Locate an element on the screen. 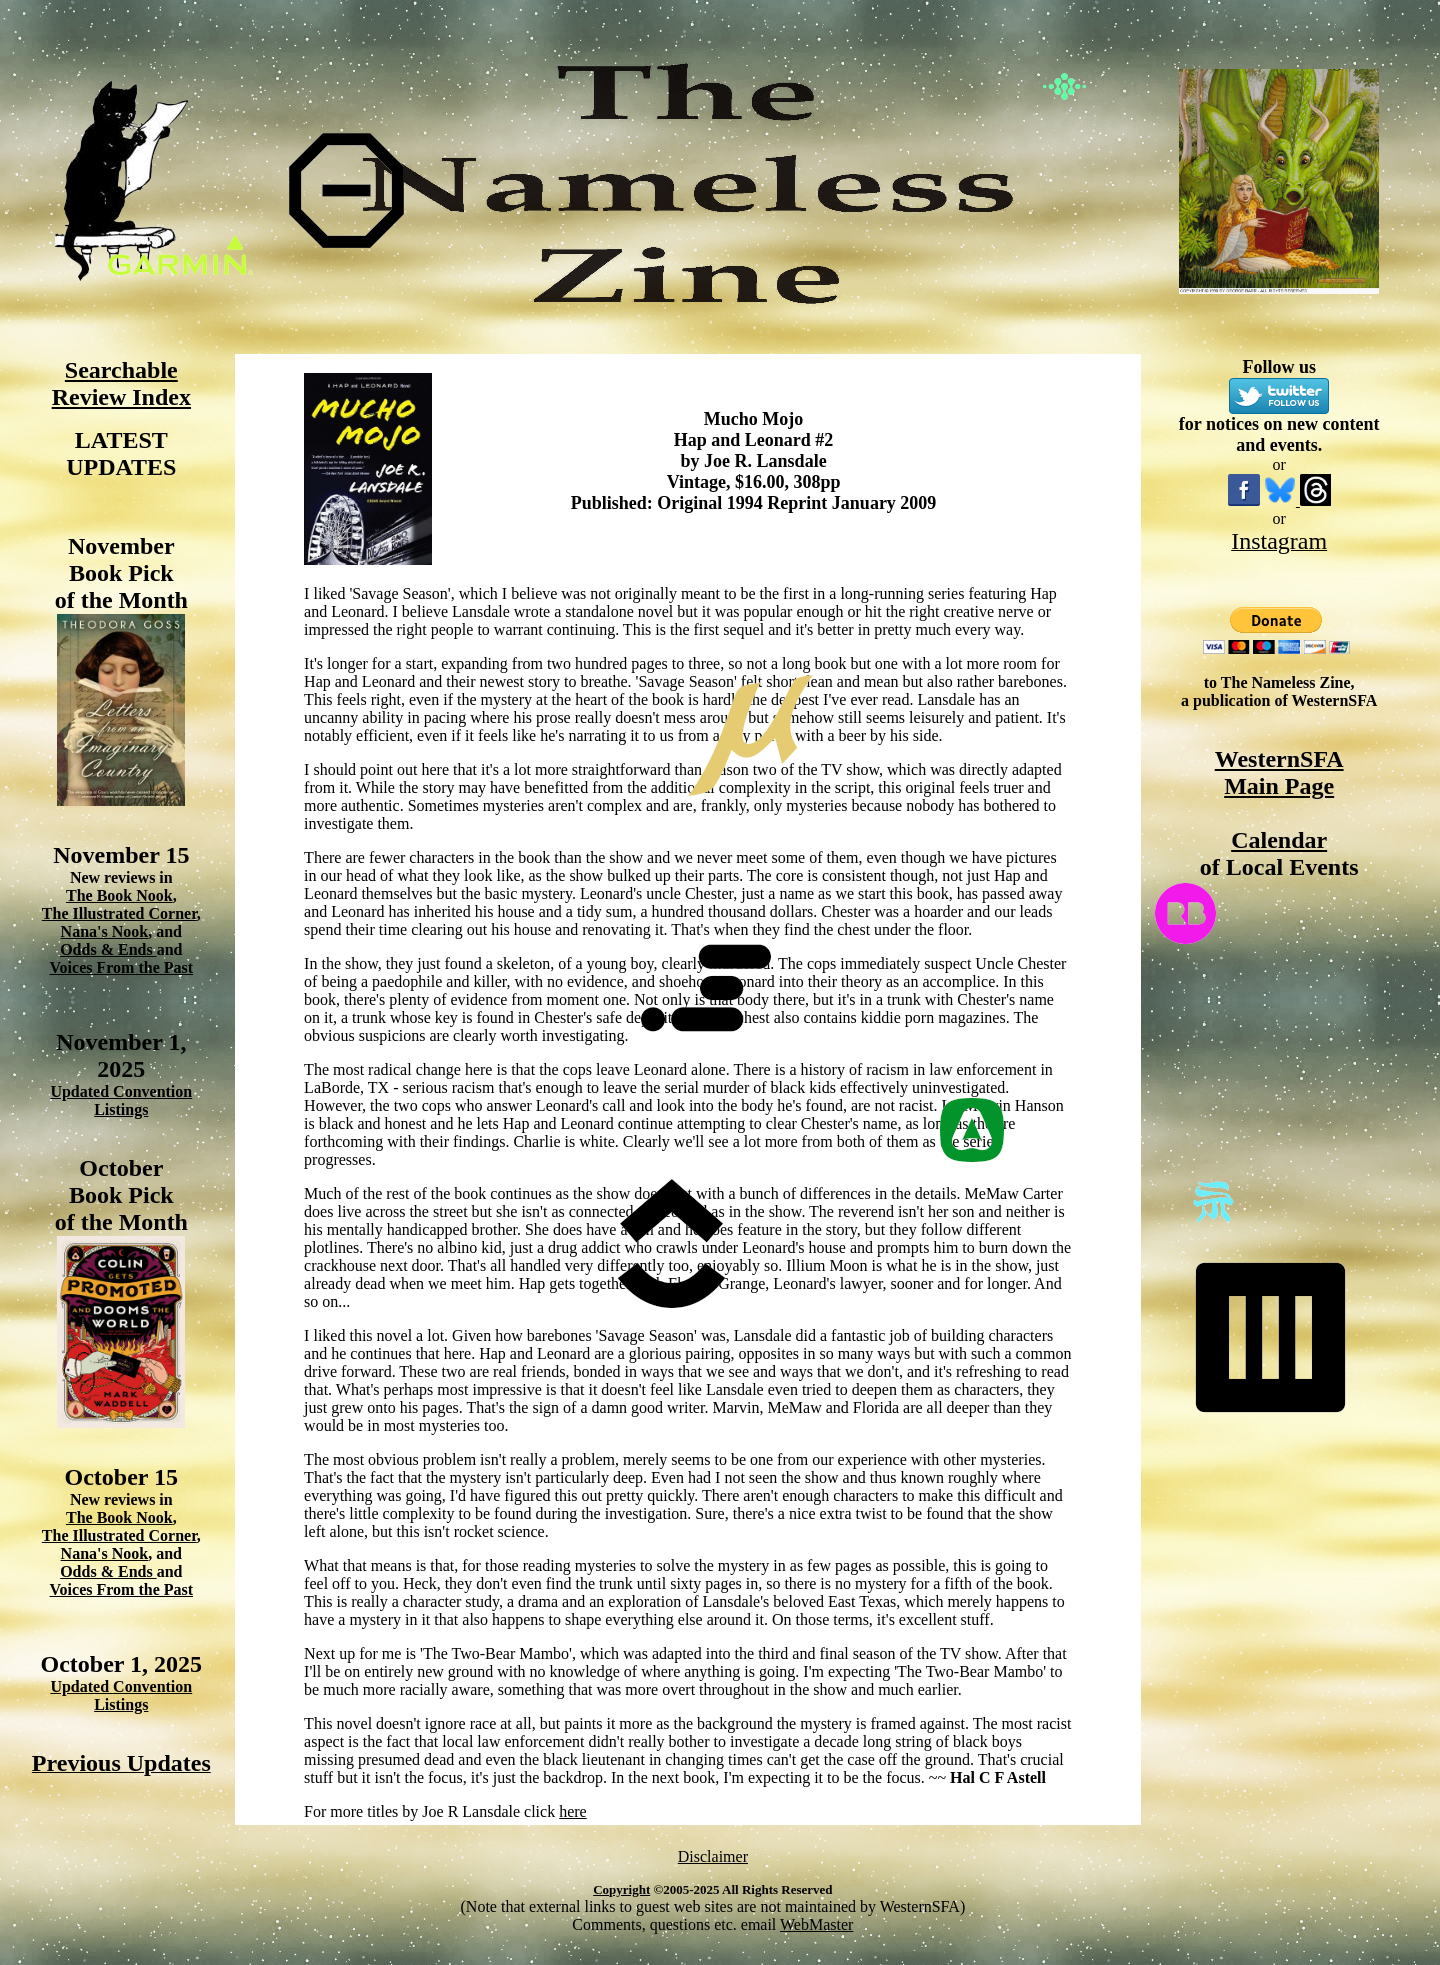 The image size is (1440, 1965). open clickup app is located at coordinates (671, 1243).